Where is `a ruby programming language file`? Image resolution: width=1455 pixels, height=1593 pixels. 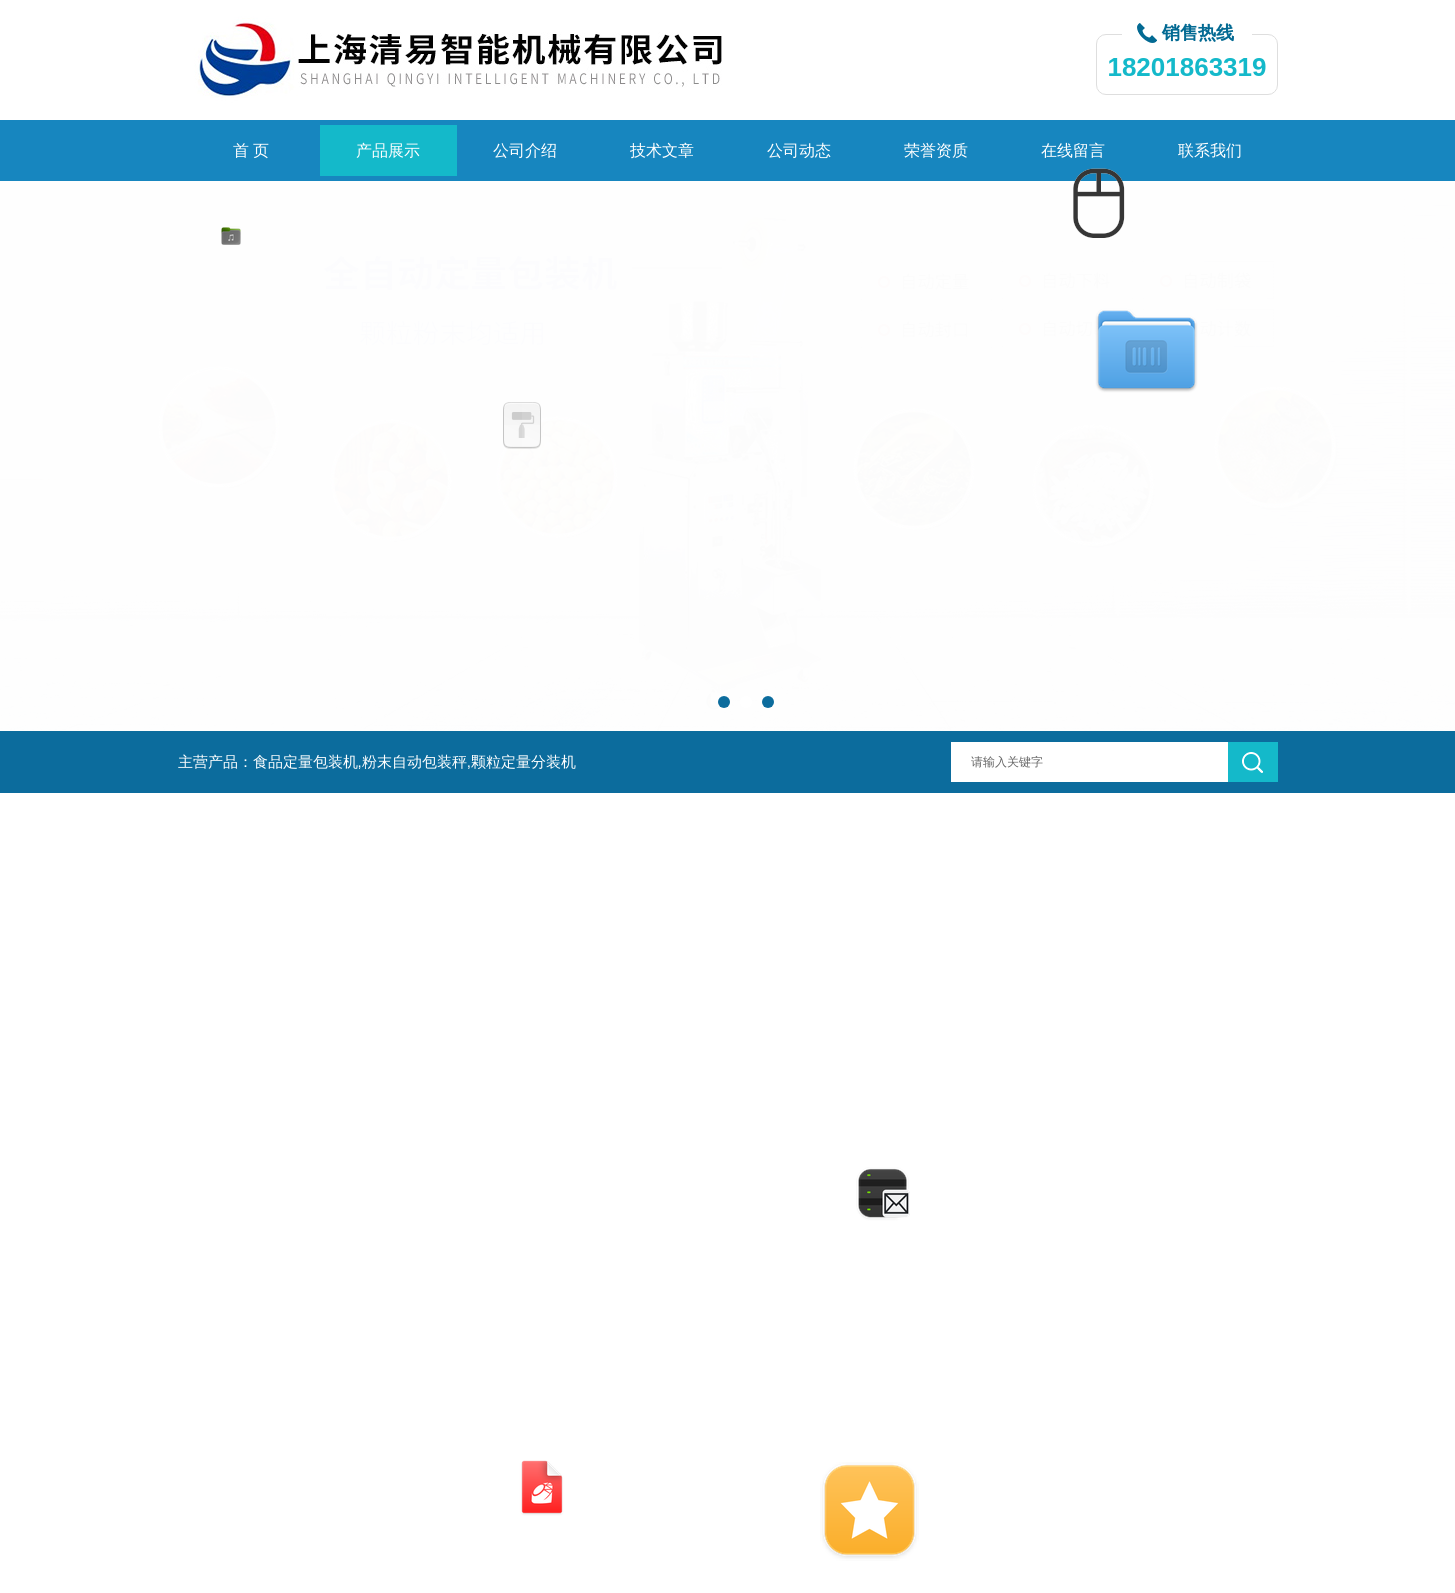 a ruby programming language file is located at coordinates (542, 1488).